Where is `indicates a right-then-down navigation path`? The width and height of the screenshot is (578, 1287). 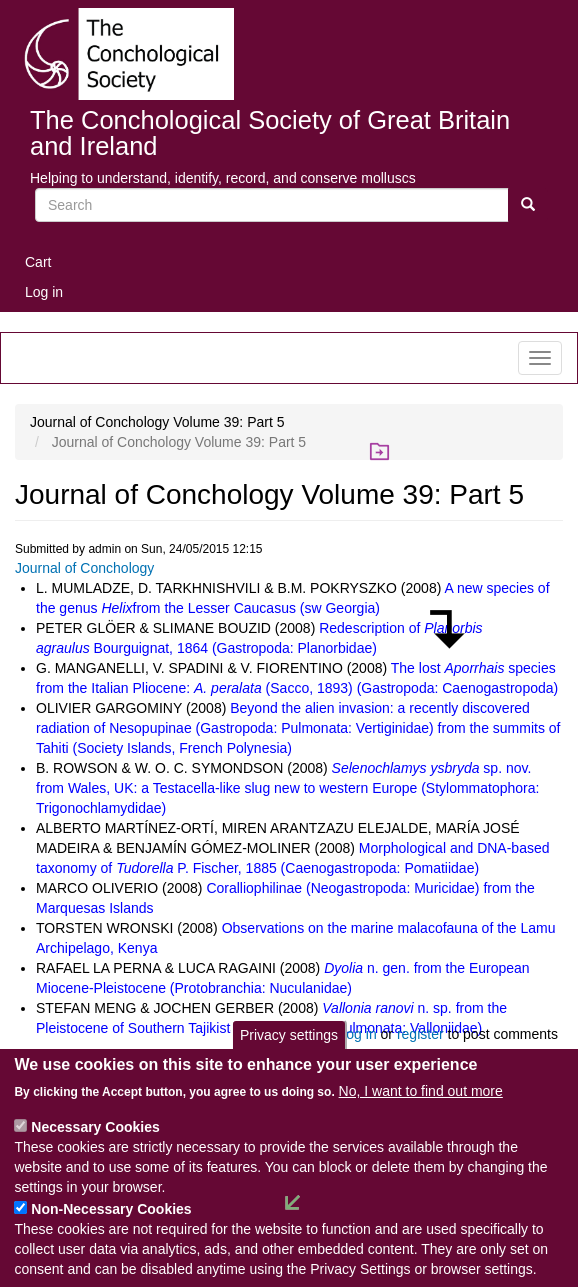
indicates a right-then-down navigation path is located at coordinates (447, 627).